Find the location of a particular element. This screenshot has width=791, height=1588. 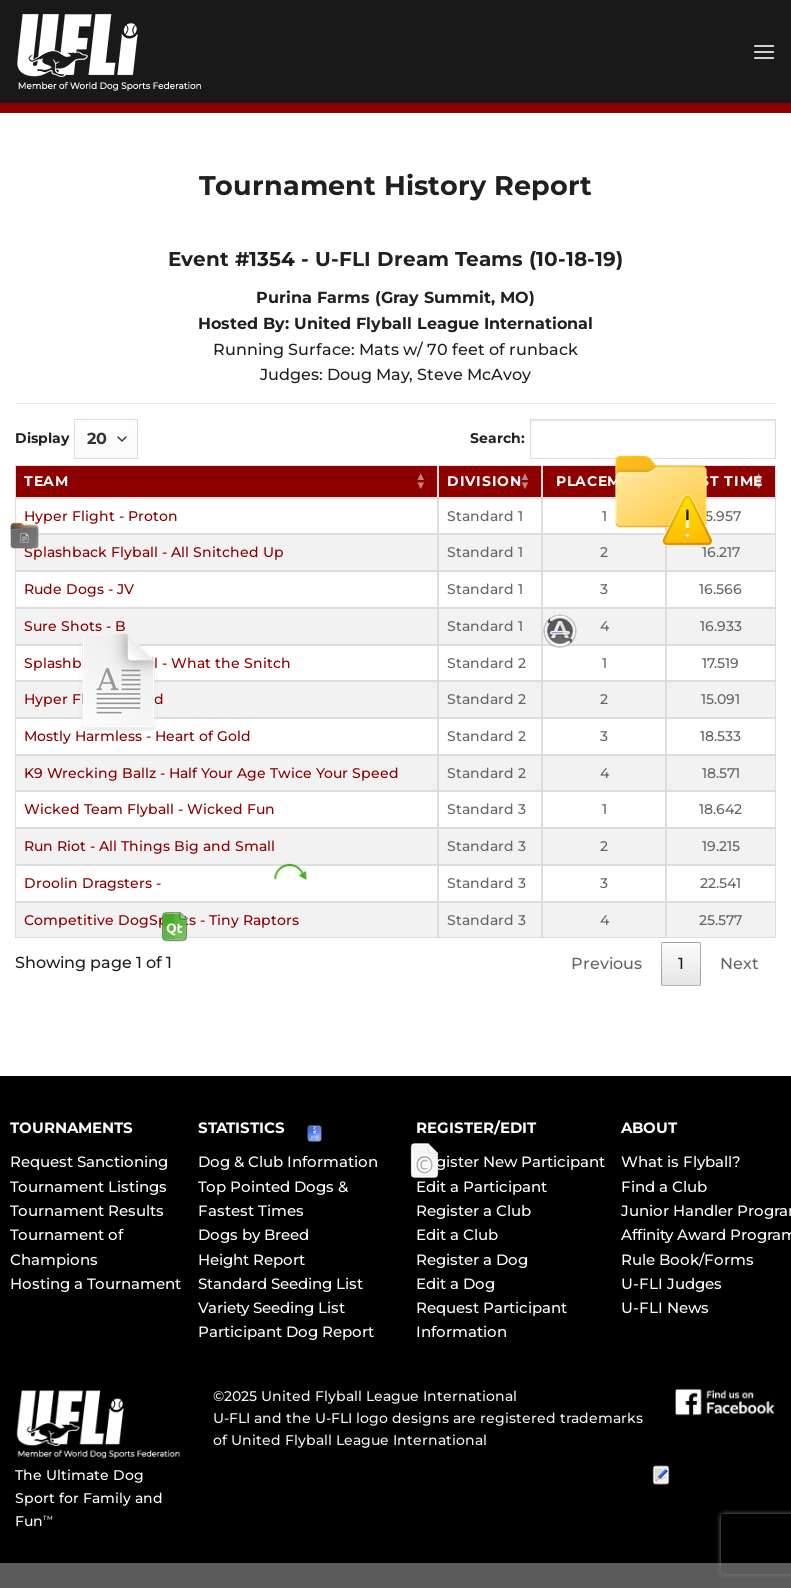

a rich text format document file is located at coordinates (118, 682).